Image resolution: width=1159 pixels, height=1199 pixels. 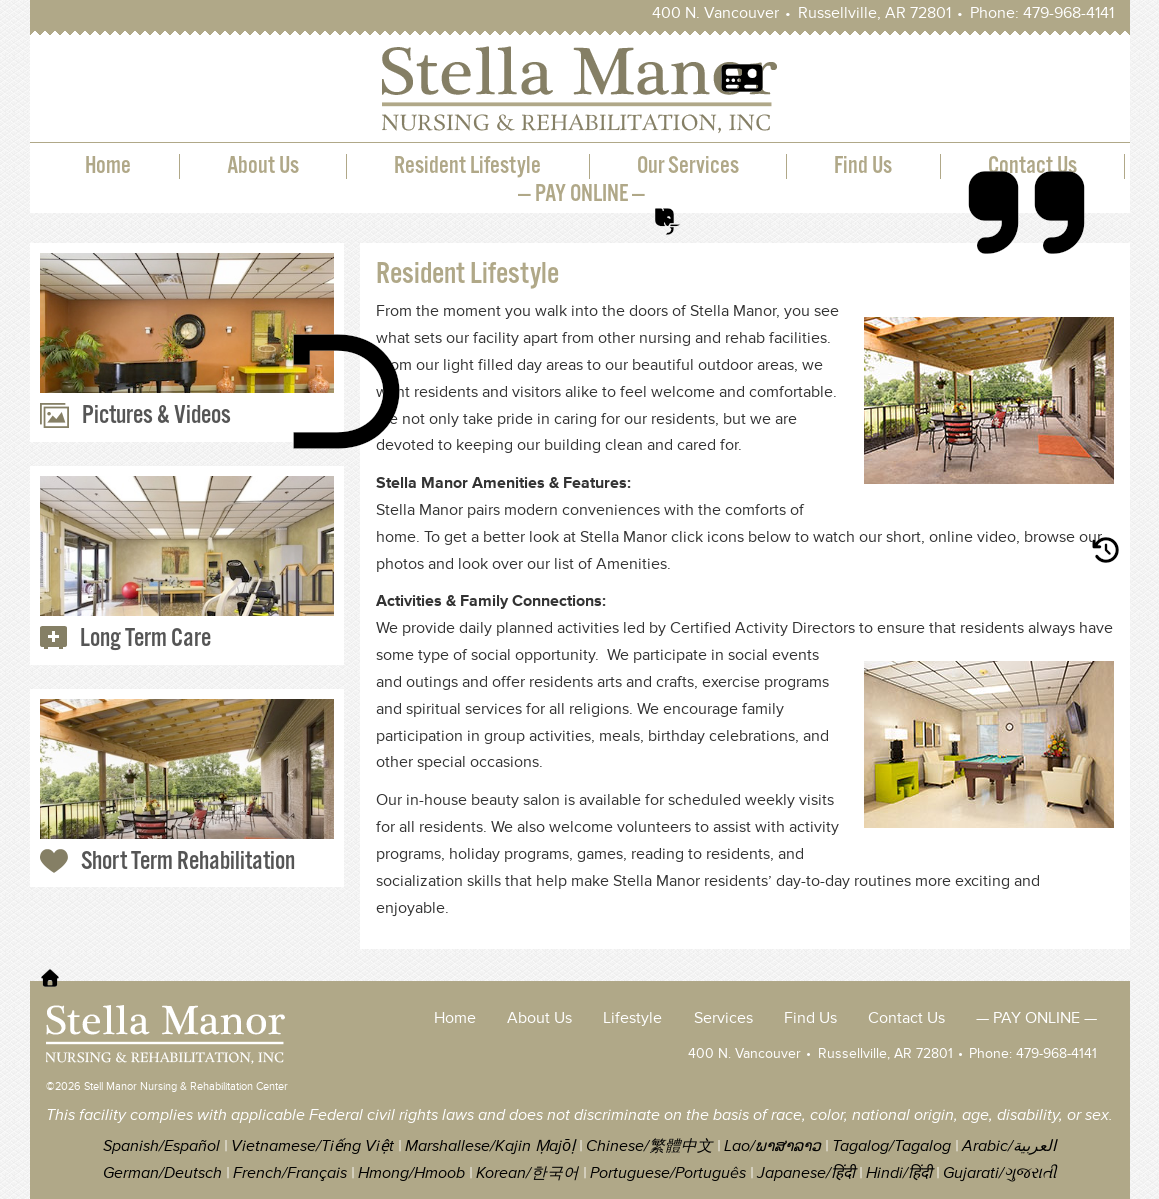 I want to click on view history or recent activity, so click(x=1106, y=550).